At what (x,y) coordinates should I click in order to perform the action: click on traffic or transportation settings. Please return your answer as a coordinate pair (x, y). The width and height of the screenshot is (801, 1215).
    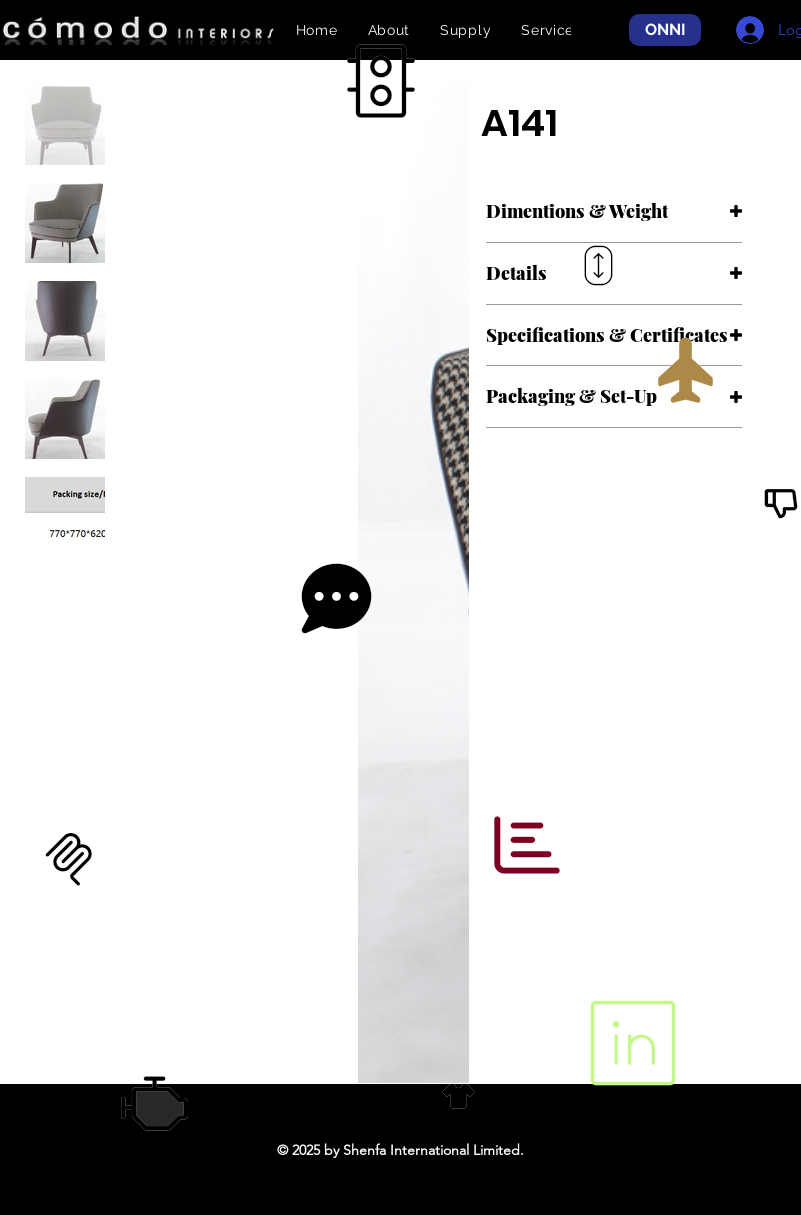
    Looking at the image, I should click on (381, 81).